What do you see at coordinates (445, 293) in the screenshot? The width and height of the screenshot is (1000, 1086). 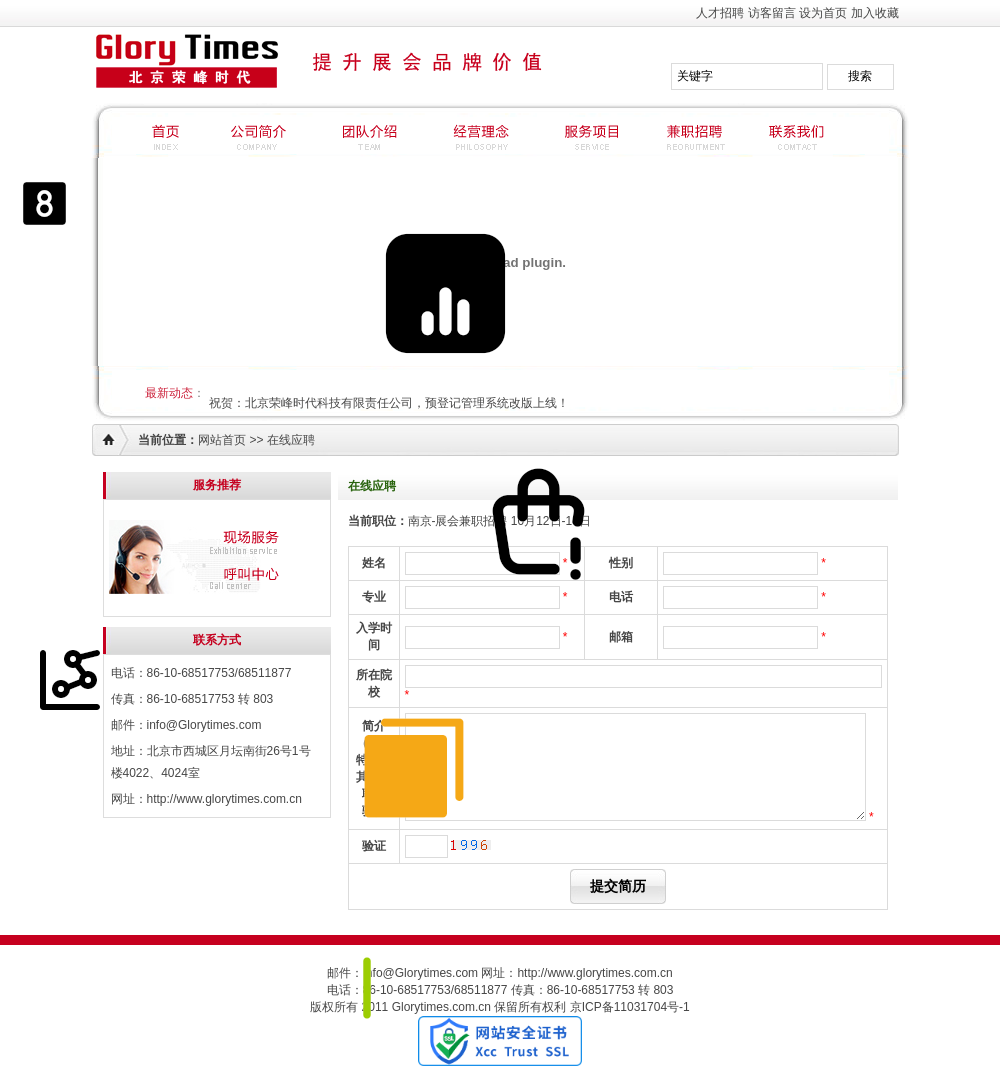 I see `align content to bottom center of container` at bounding box center [445, 293].